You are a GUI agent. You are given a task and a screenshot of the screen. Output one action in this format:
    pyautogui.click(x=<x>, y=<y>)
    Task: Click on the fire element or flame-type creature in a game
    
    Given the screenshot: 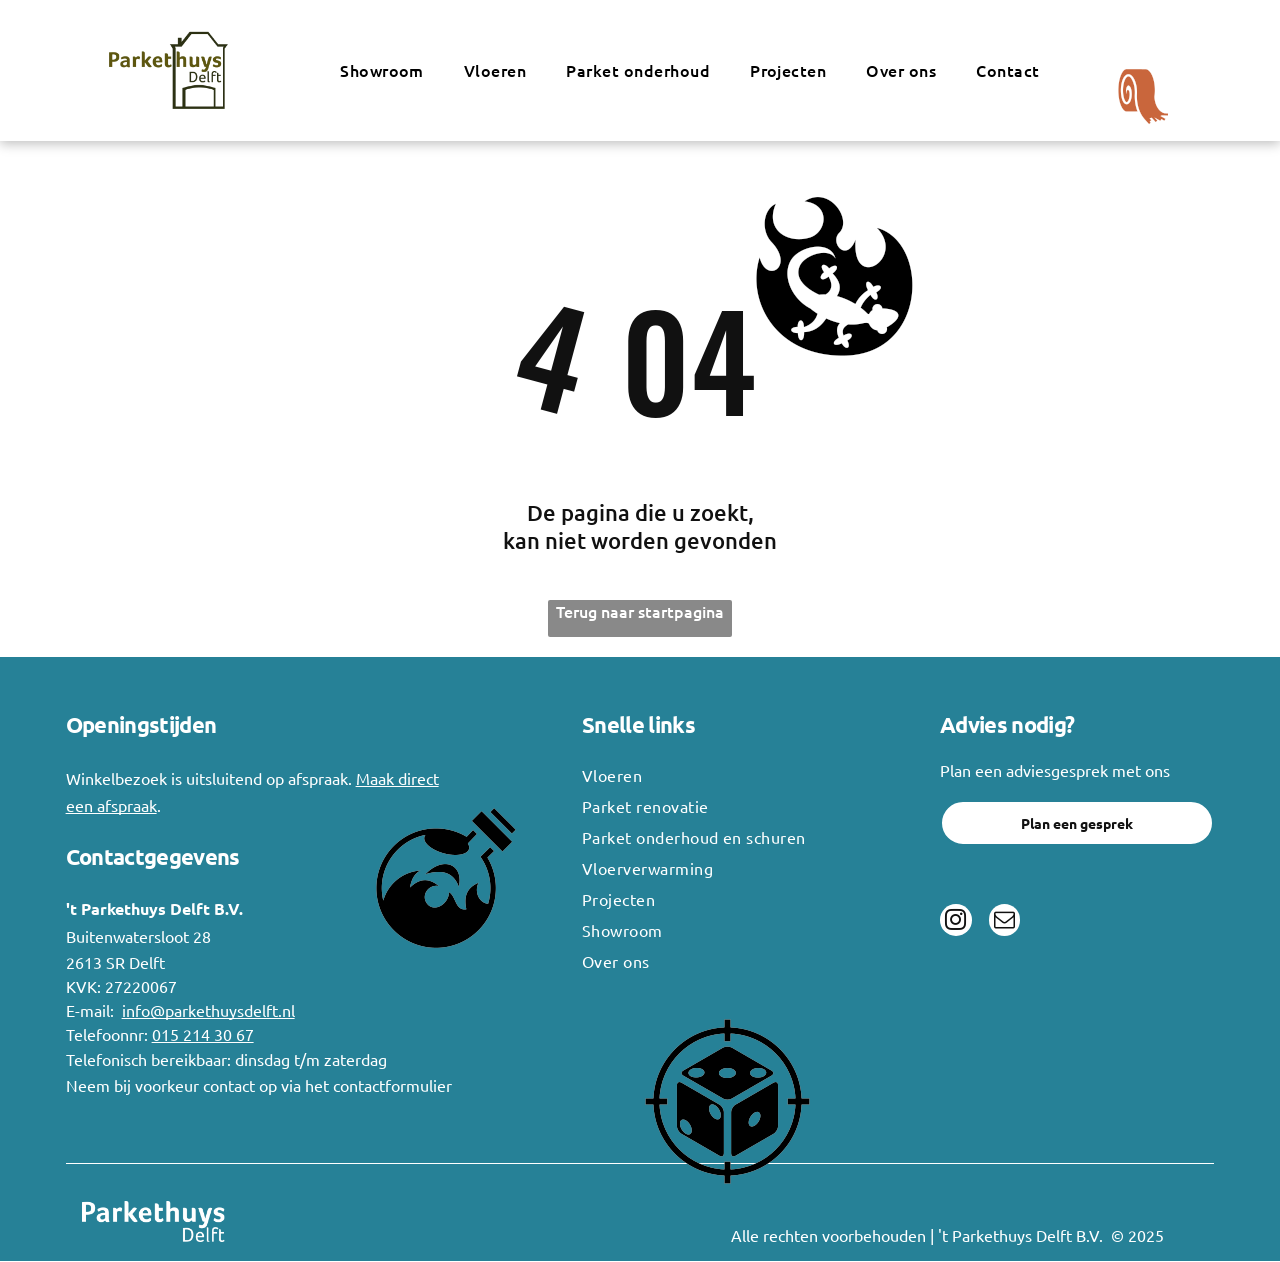 What is the action you would take?
    pyautogui.click(x=830, y=274)
    